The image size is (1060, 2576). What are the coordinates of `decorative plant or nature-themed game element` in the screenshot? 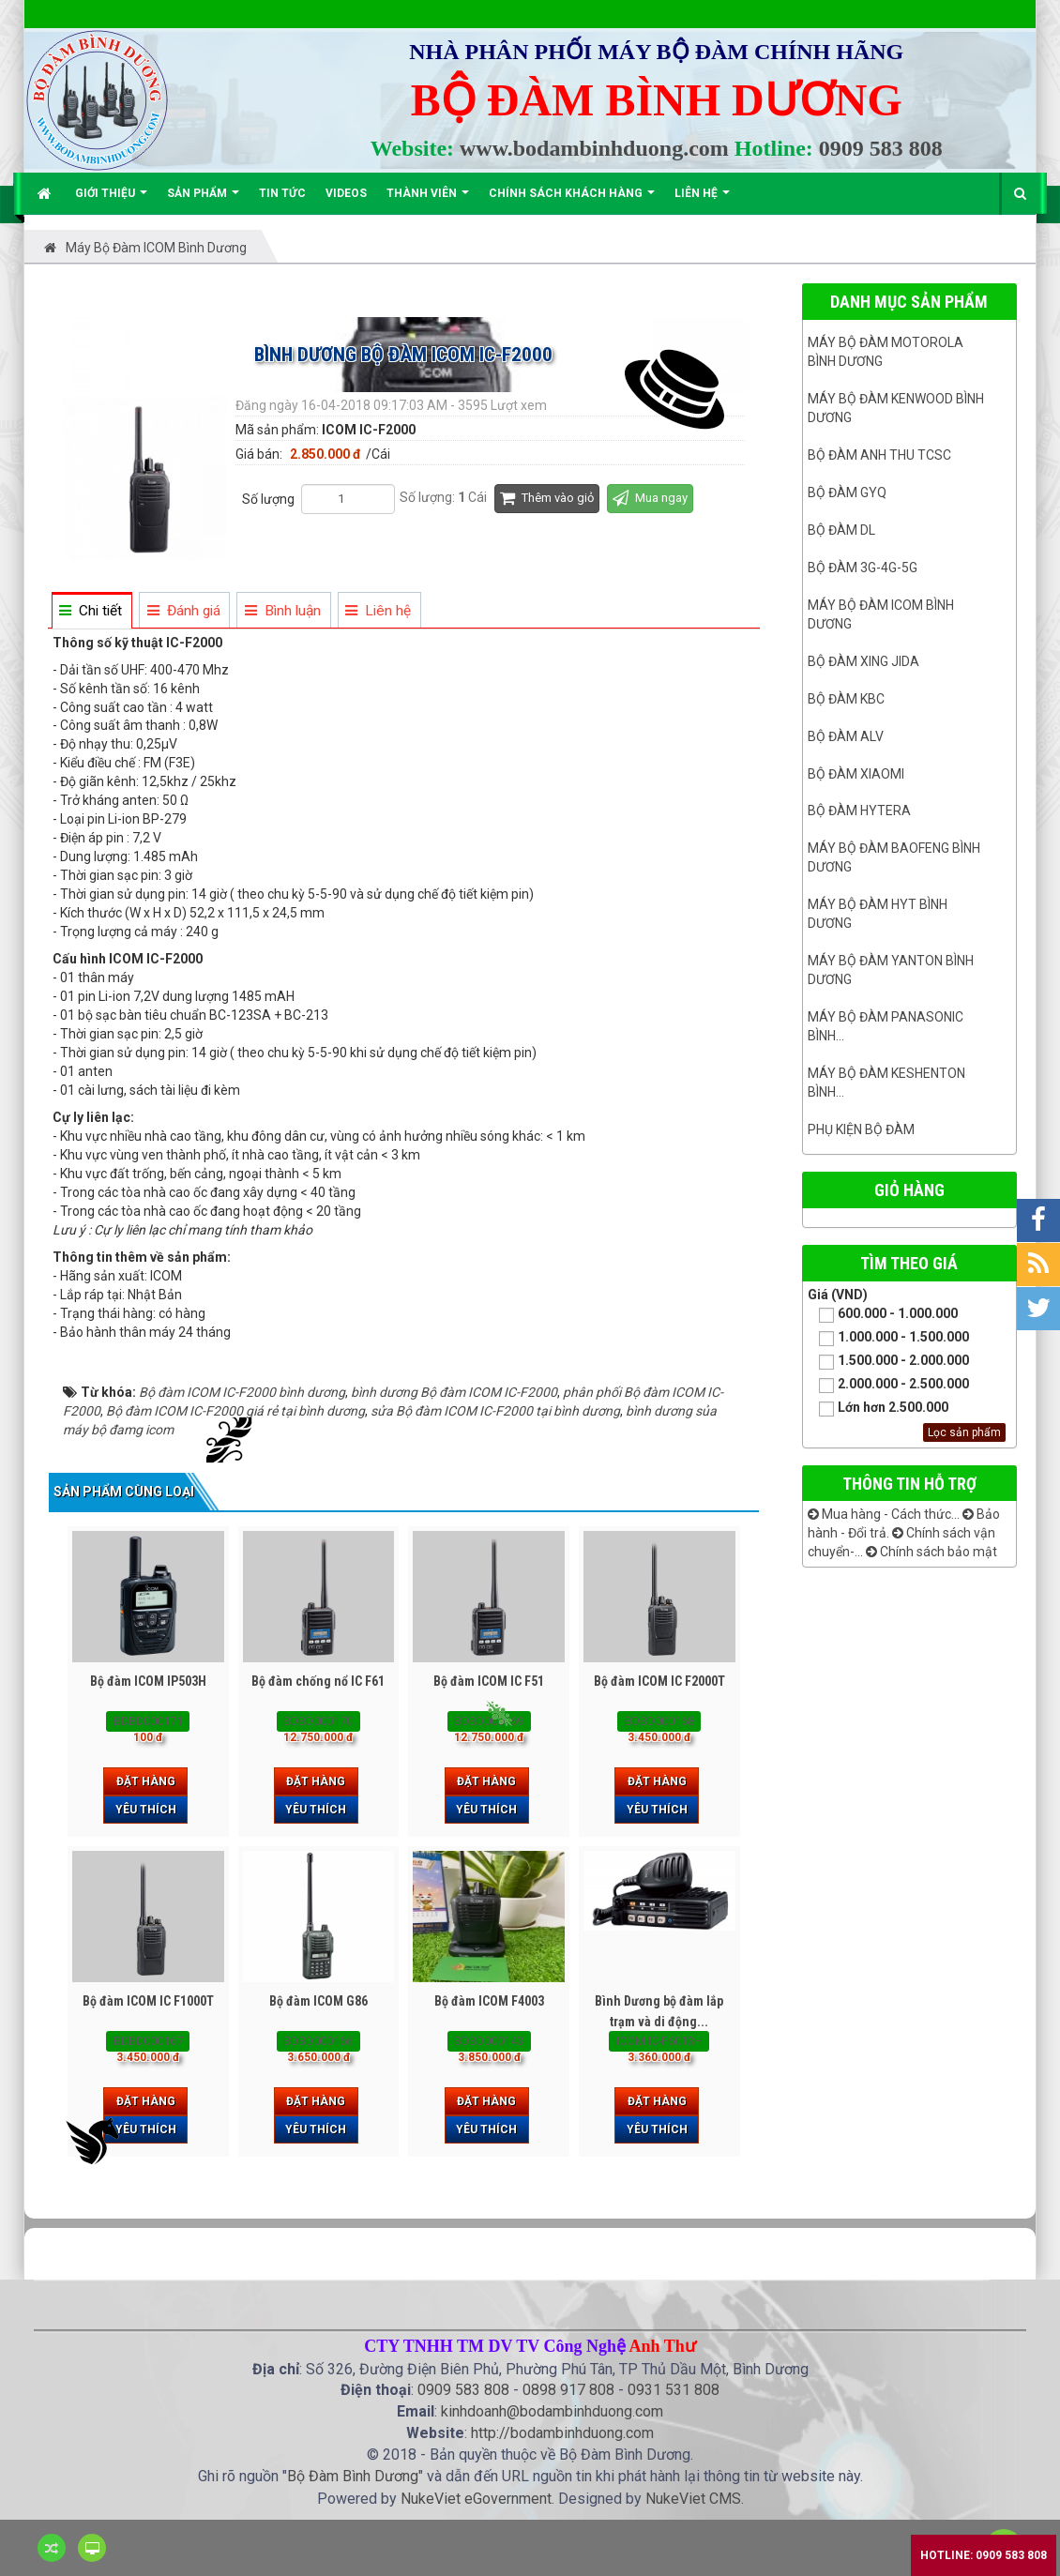 It's located at (229, 1440).